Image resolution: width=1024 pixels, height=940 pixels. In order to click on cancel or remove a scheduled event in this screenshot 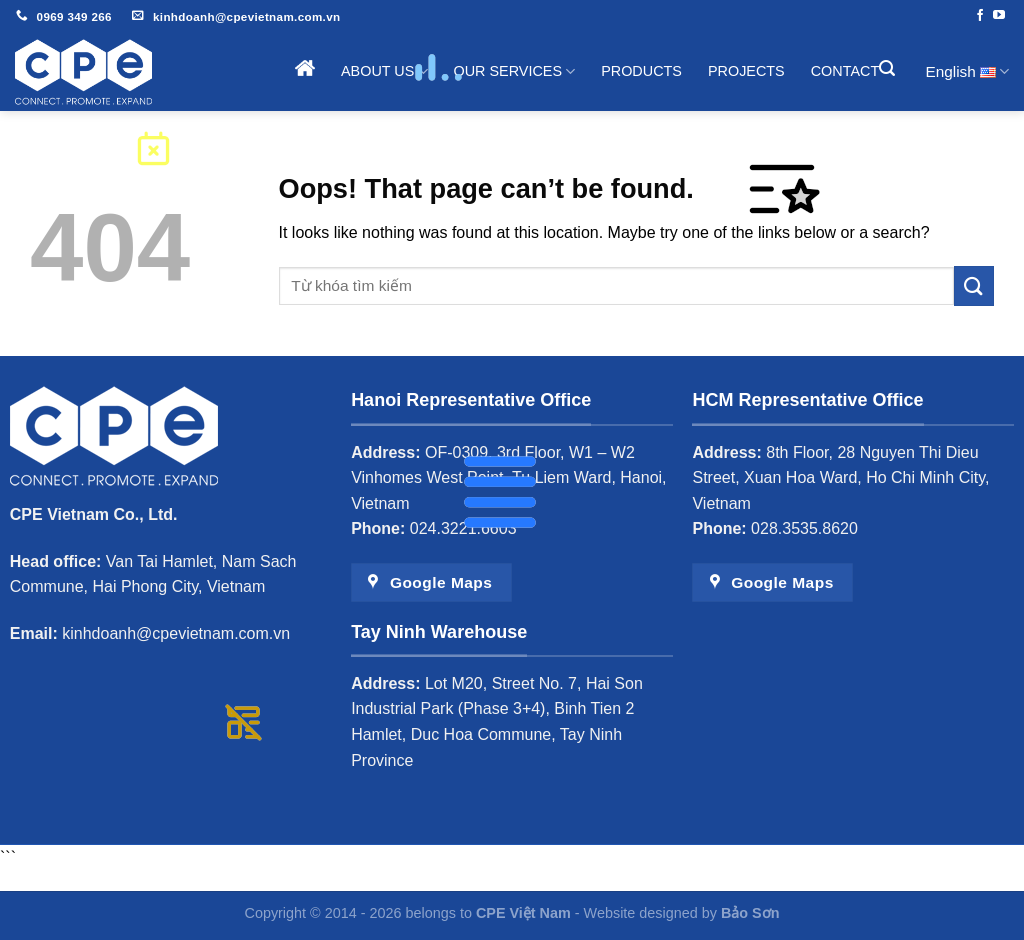, I will do `click(153, 149)`.